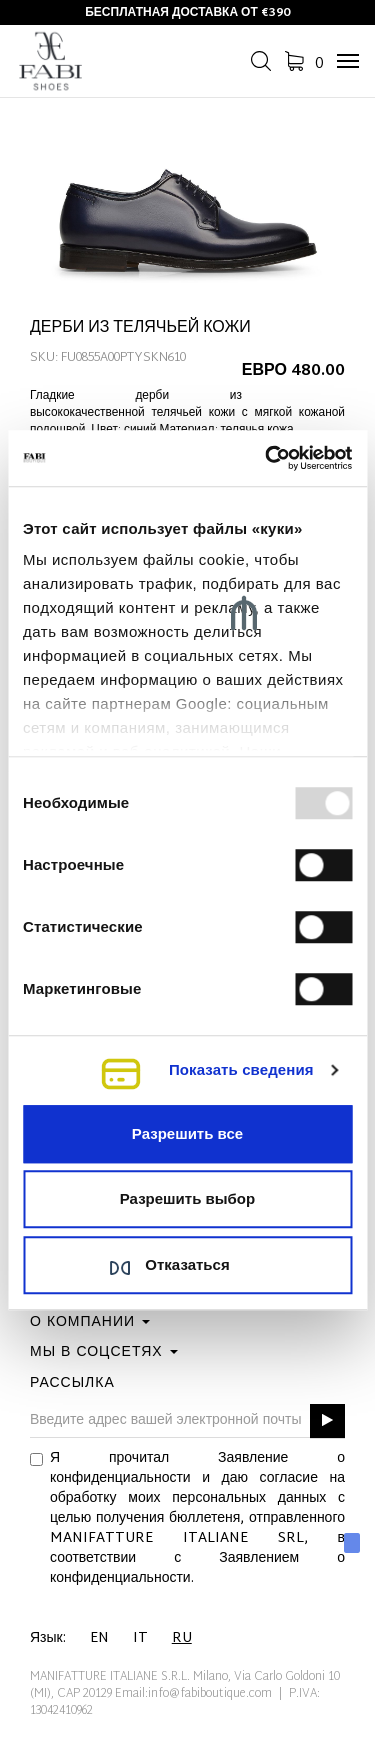  Describe the element at coordinates (120, 1268) in the screenshot. I see `indicates dolby digital audio support` at that location.